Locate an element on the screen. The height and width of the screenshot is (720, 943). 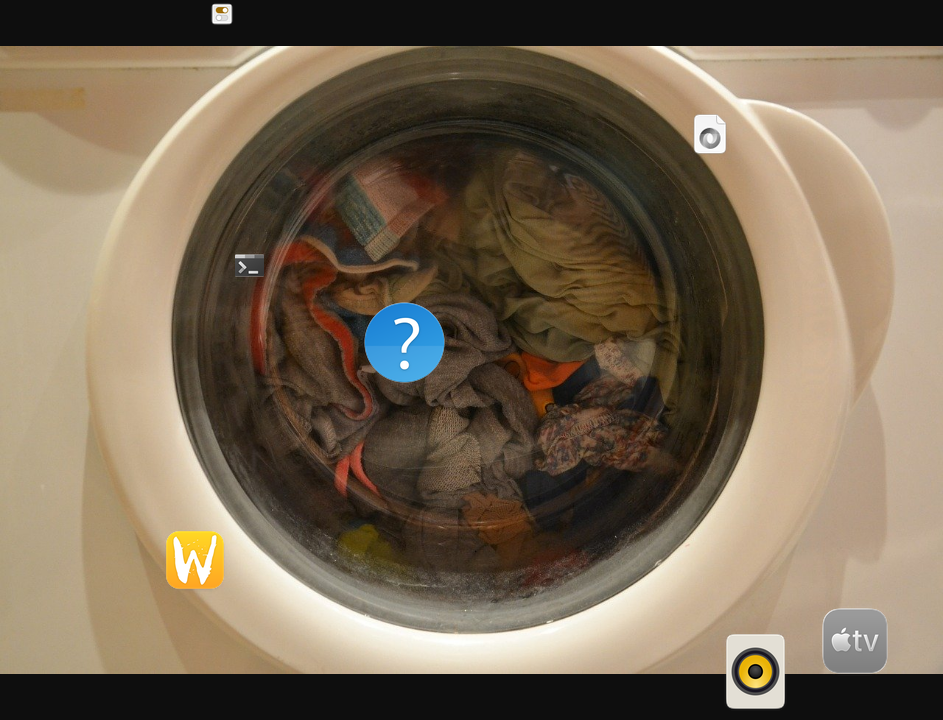
json file type indicator is located at coordinates (710, 134).